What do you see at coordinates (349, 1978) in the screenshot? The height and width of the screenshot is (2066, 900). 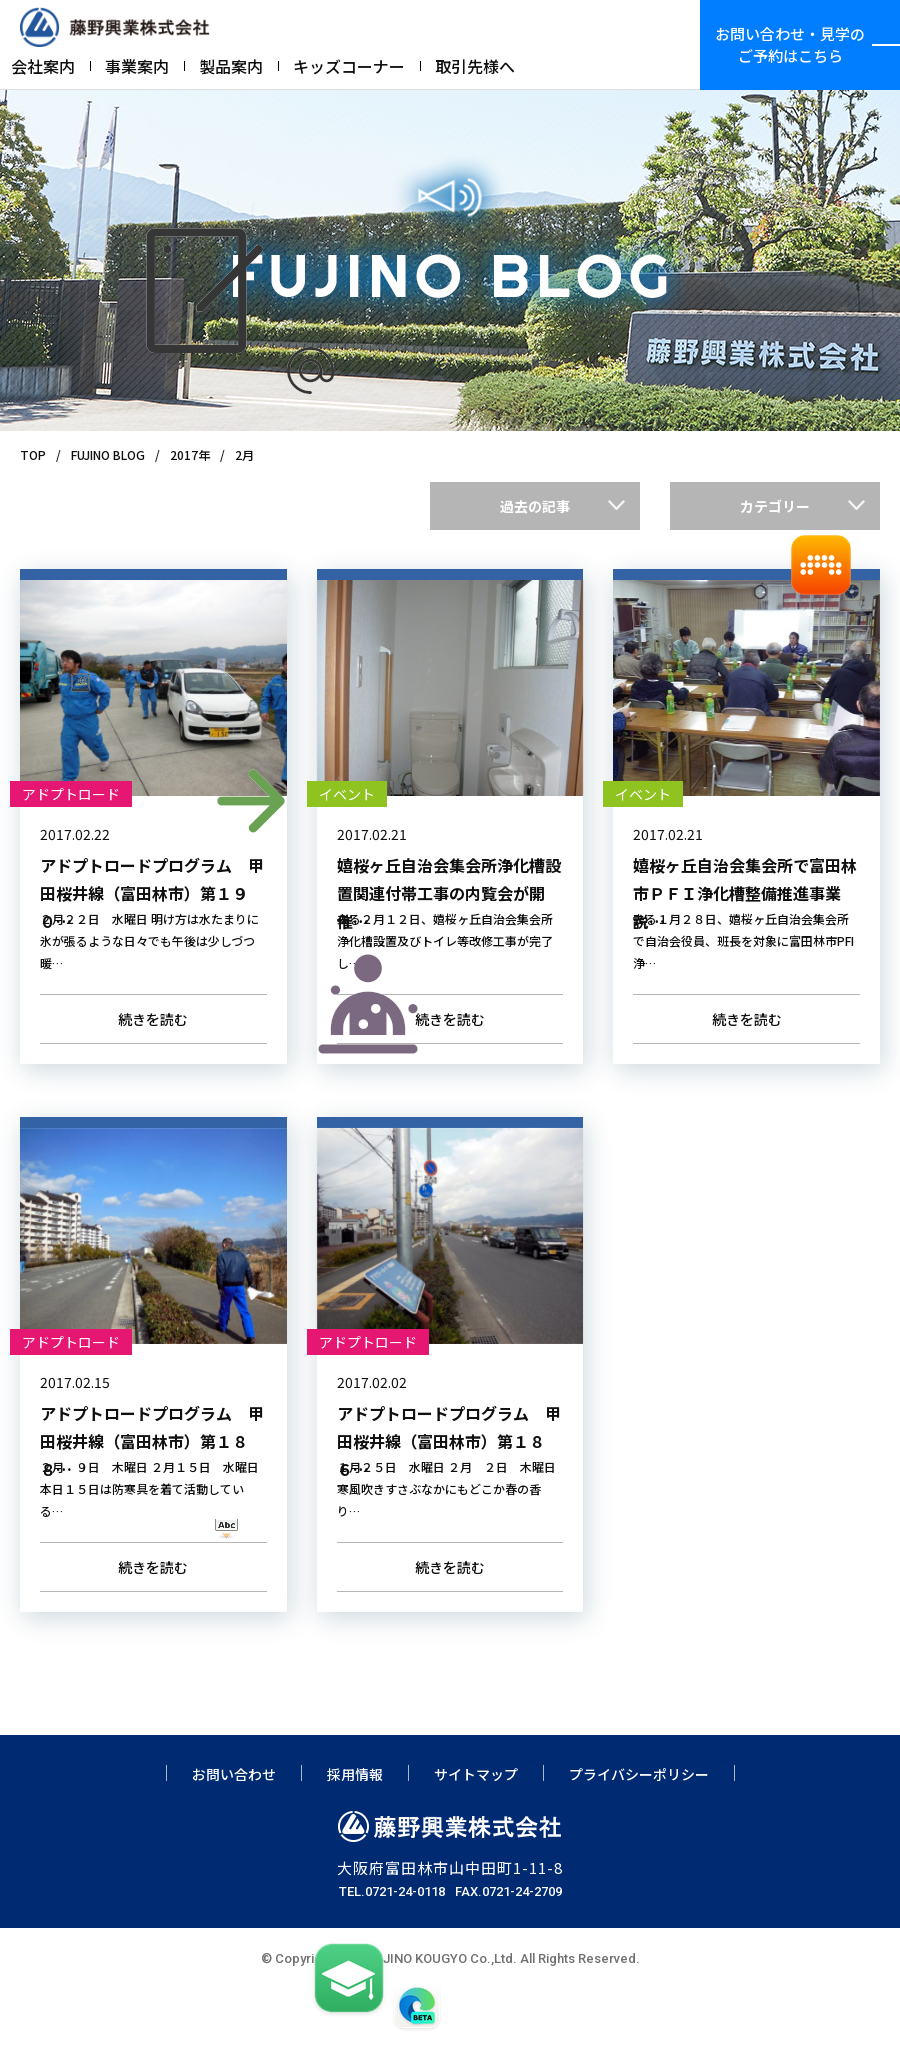 I see `open education or learning apps` at bounding box center [349, 1978].